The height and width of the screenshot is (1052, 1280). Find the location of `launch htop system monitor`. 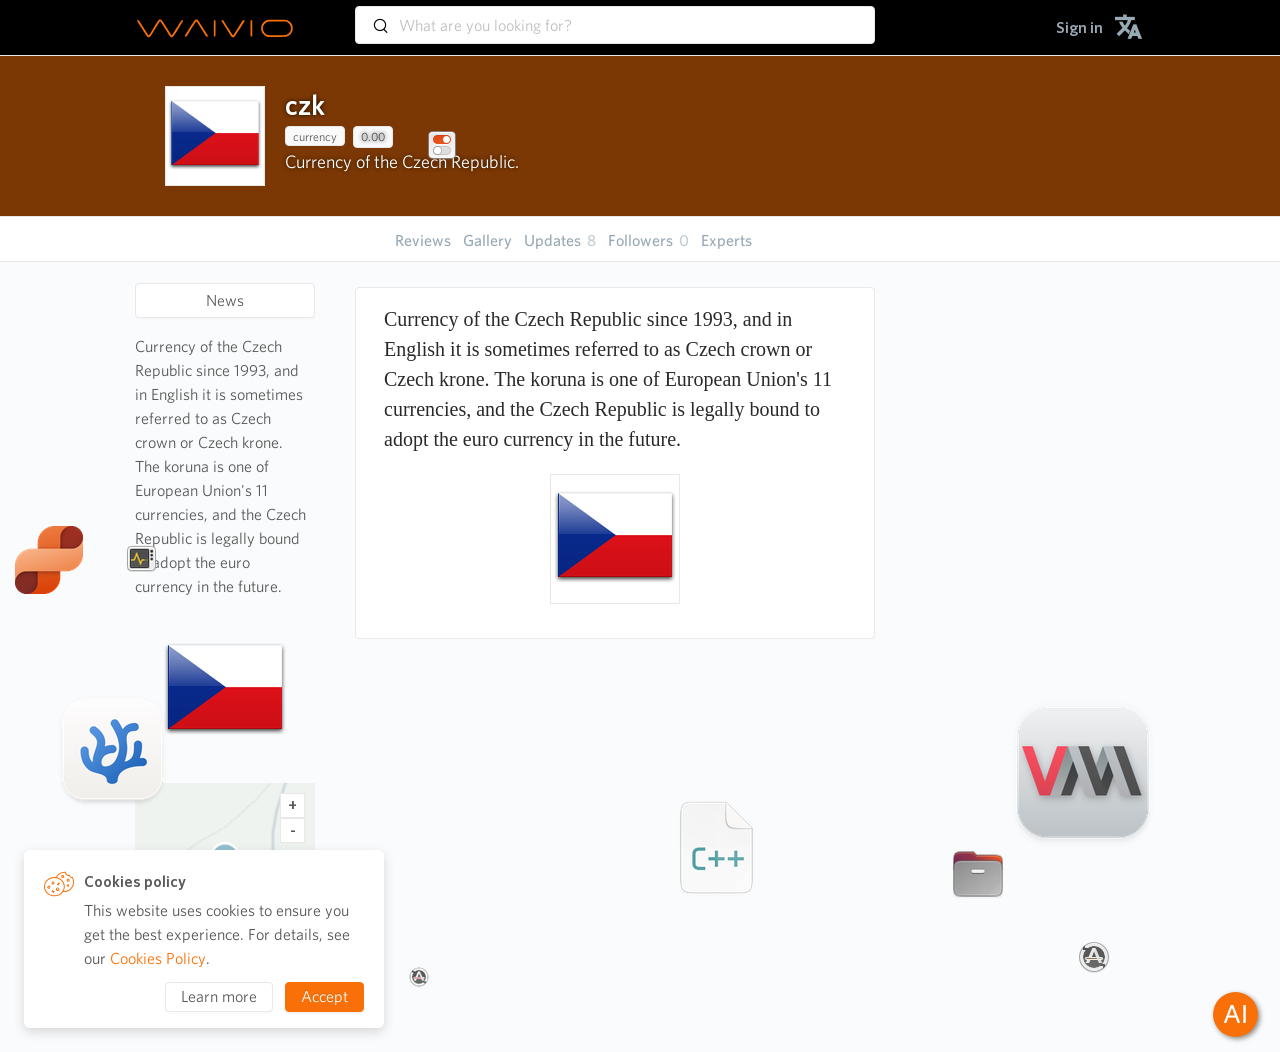

launch htop system monitor is located at coordinates (141, 558).